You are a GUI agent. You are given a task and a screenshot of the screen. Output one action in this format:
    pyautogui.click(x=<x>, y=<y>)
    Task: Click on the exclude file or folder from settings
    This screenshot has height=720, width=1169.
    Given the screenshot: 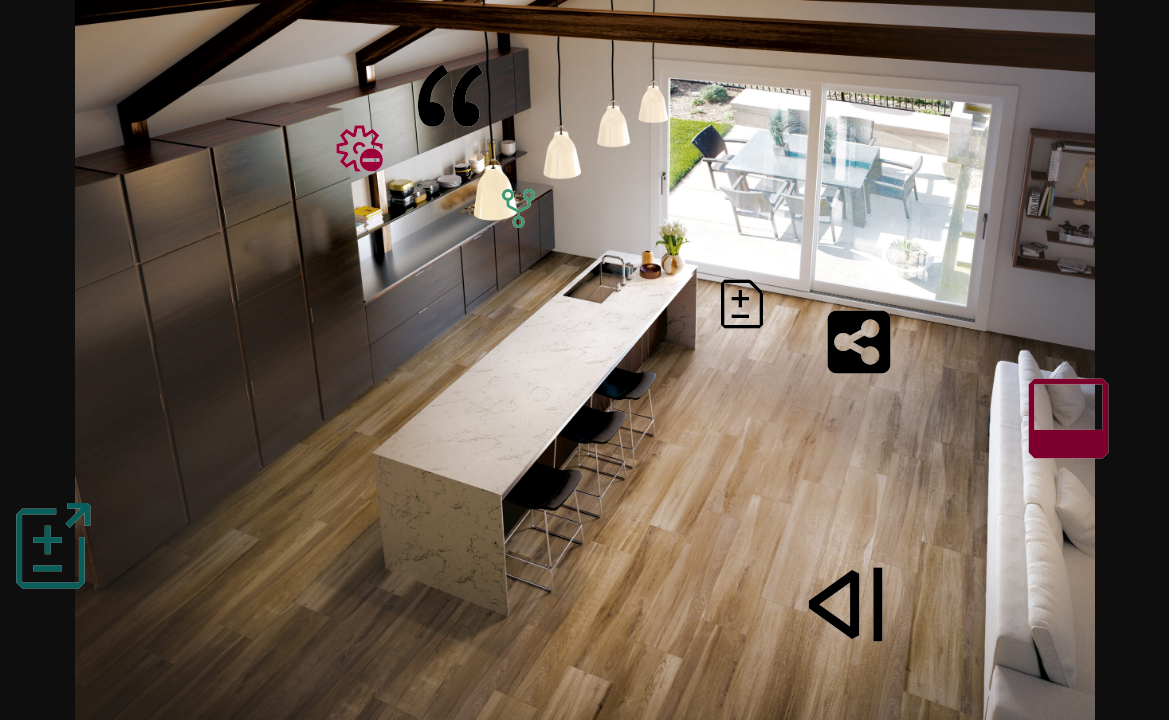 What is the action you would take?
    pyautogui.click(x=359, y=148)
    